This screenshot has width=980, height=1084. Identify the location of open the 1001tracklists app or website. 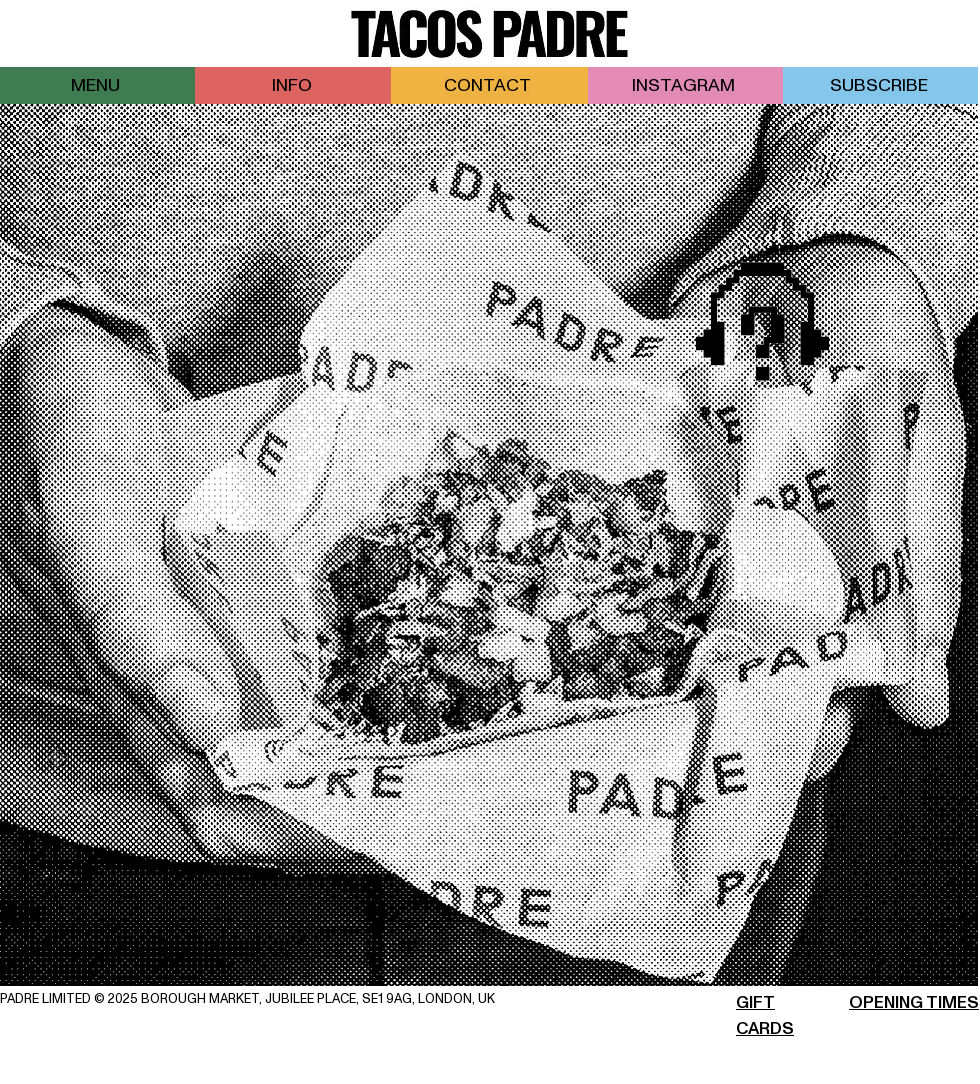
(762, 321).